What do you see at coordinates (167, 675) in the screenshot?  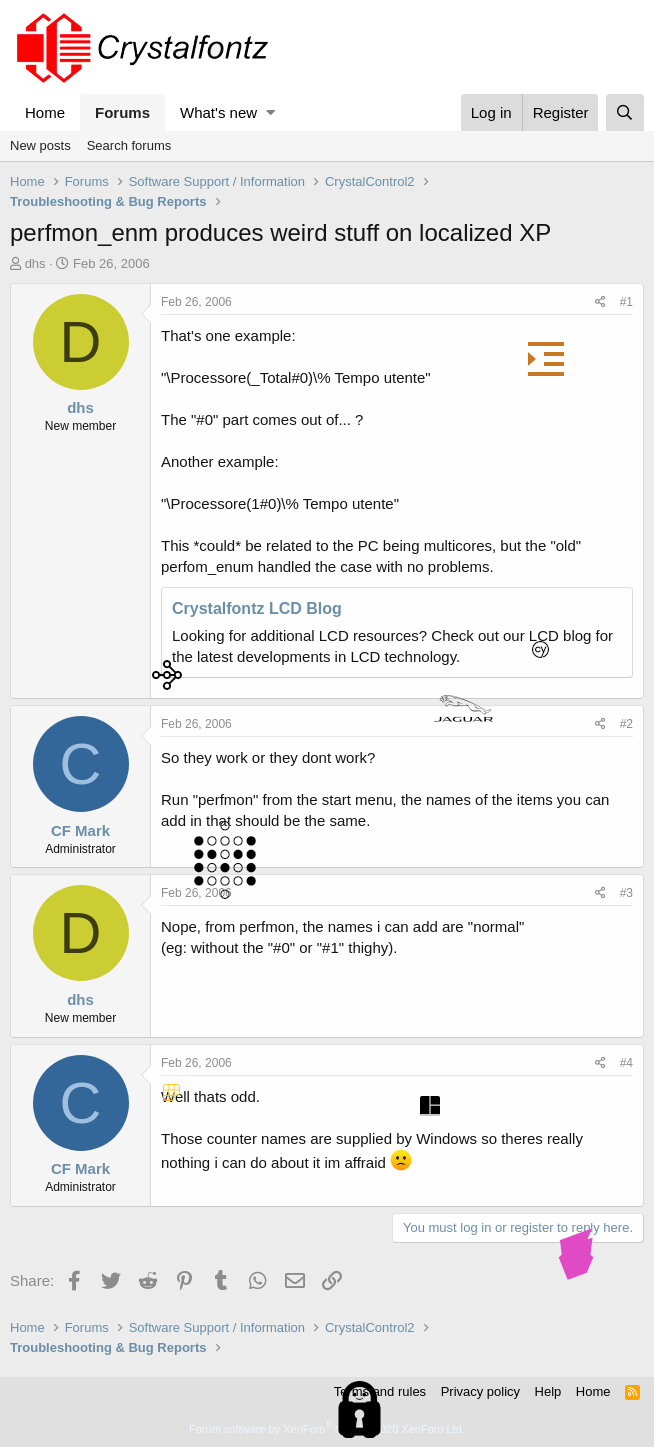 I see `ray distributed computing framework logo` at bounding box center [167, 675].